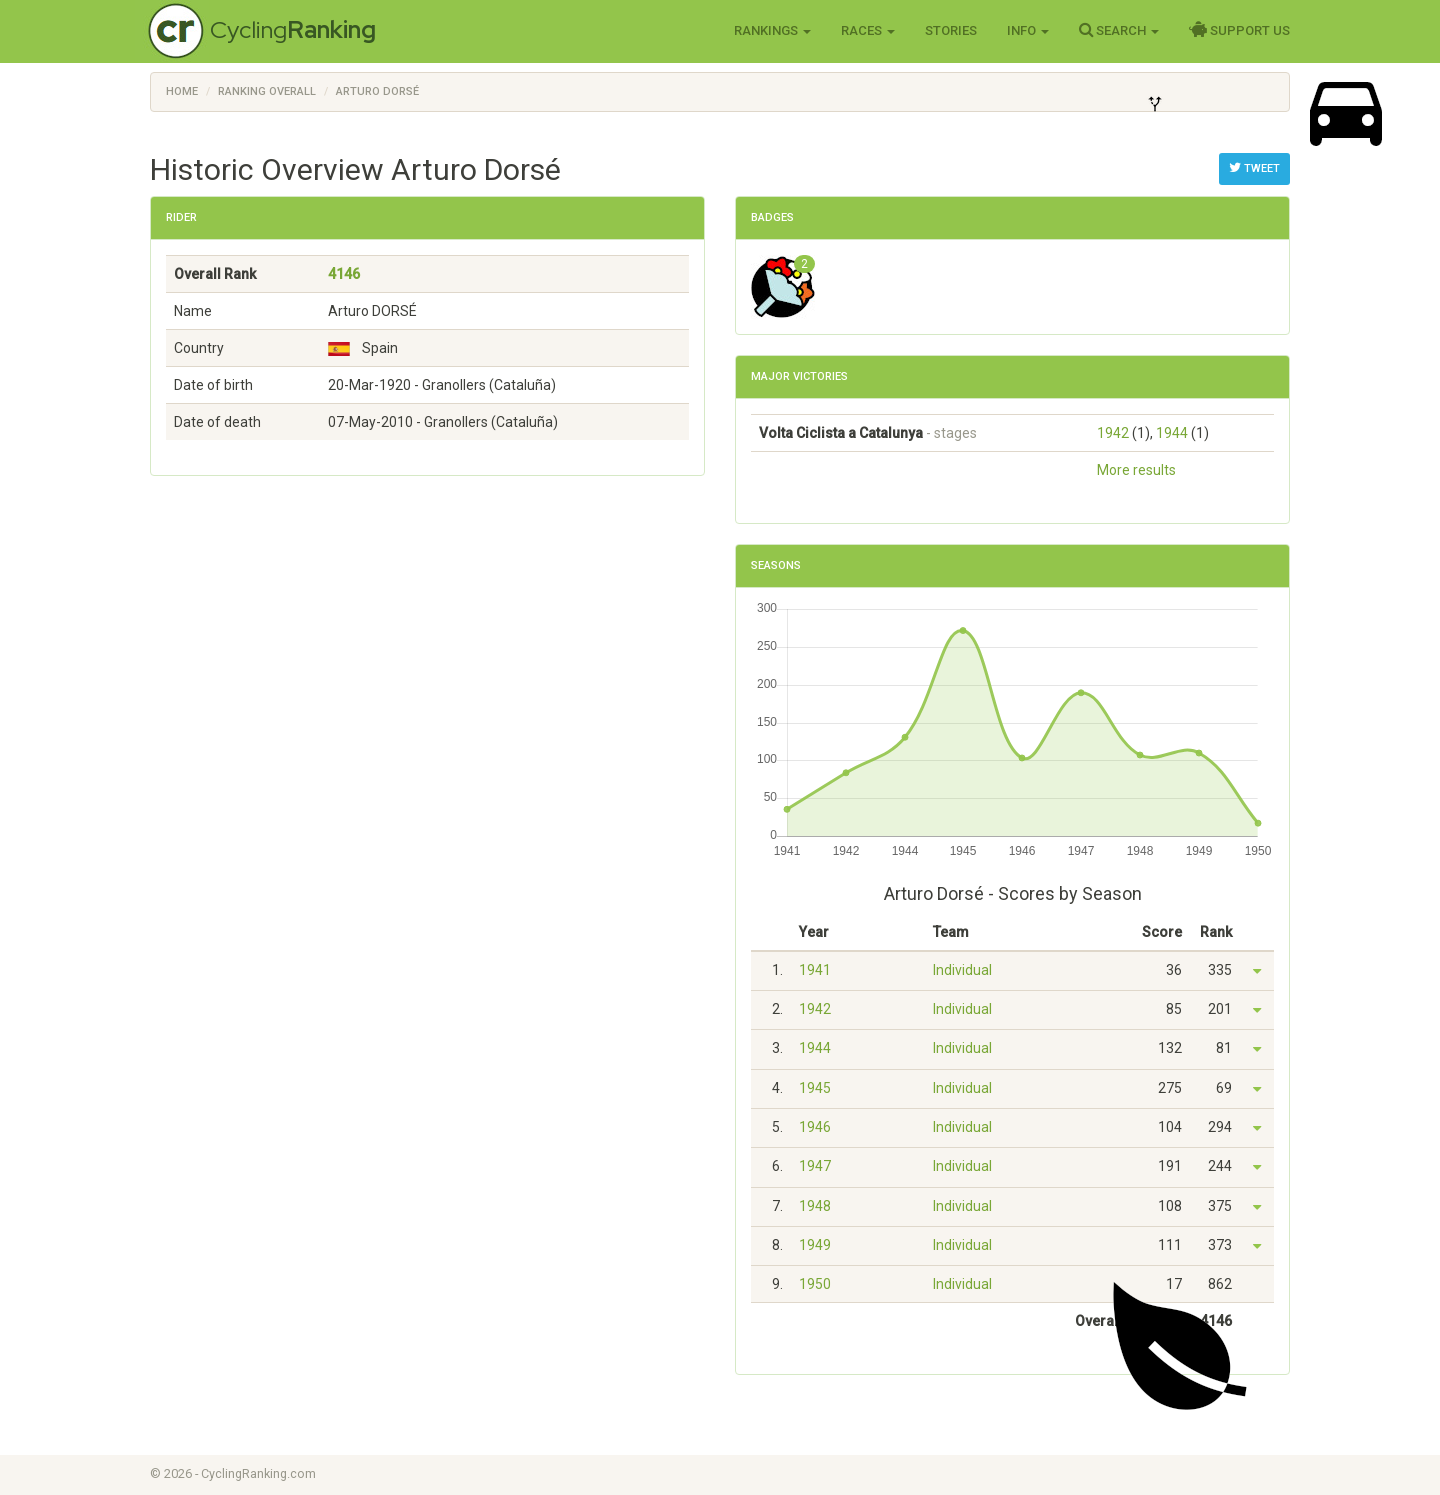 This screenshot has width=1440, height=1495. Describe the element at coordinates (1346, 114) in the screenshot. I see `time to leave notification for upcoming trip` at that location.